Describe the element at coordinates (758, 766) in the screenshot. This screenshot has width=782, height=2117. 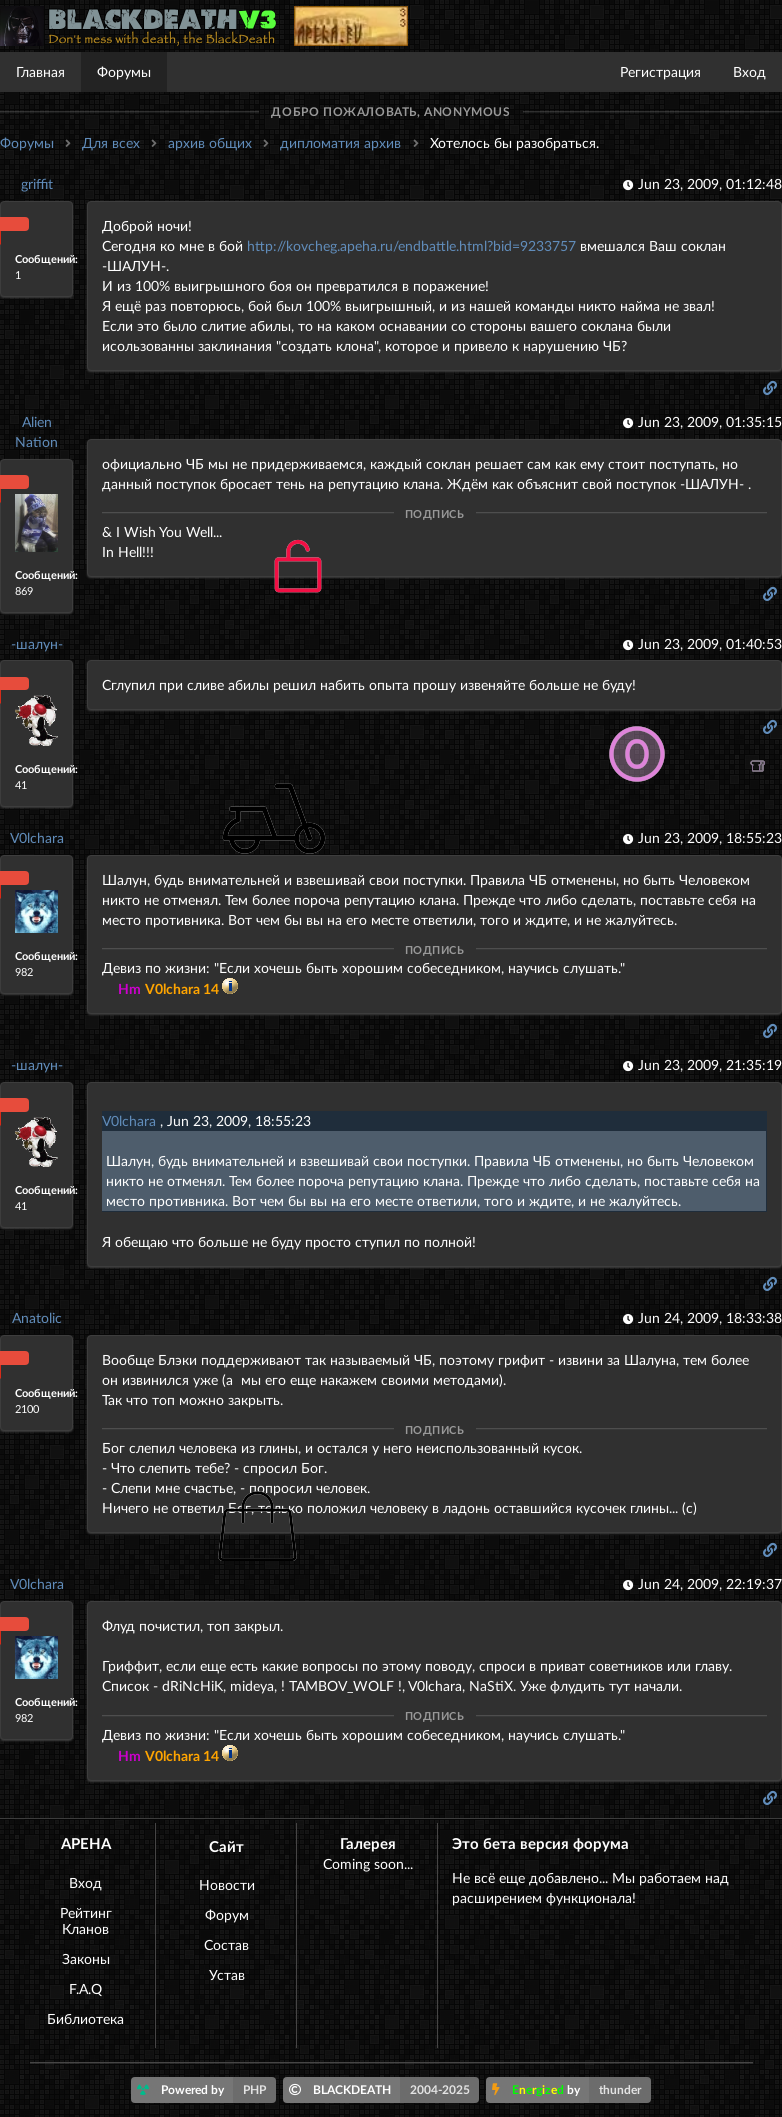
I see `browse bakery or bread products` at that location.